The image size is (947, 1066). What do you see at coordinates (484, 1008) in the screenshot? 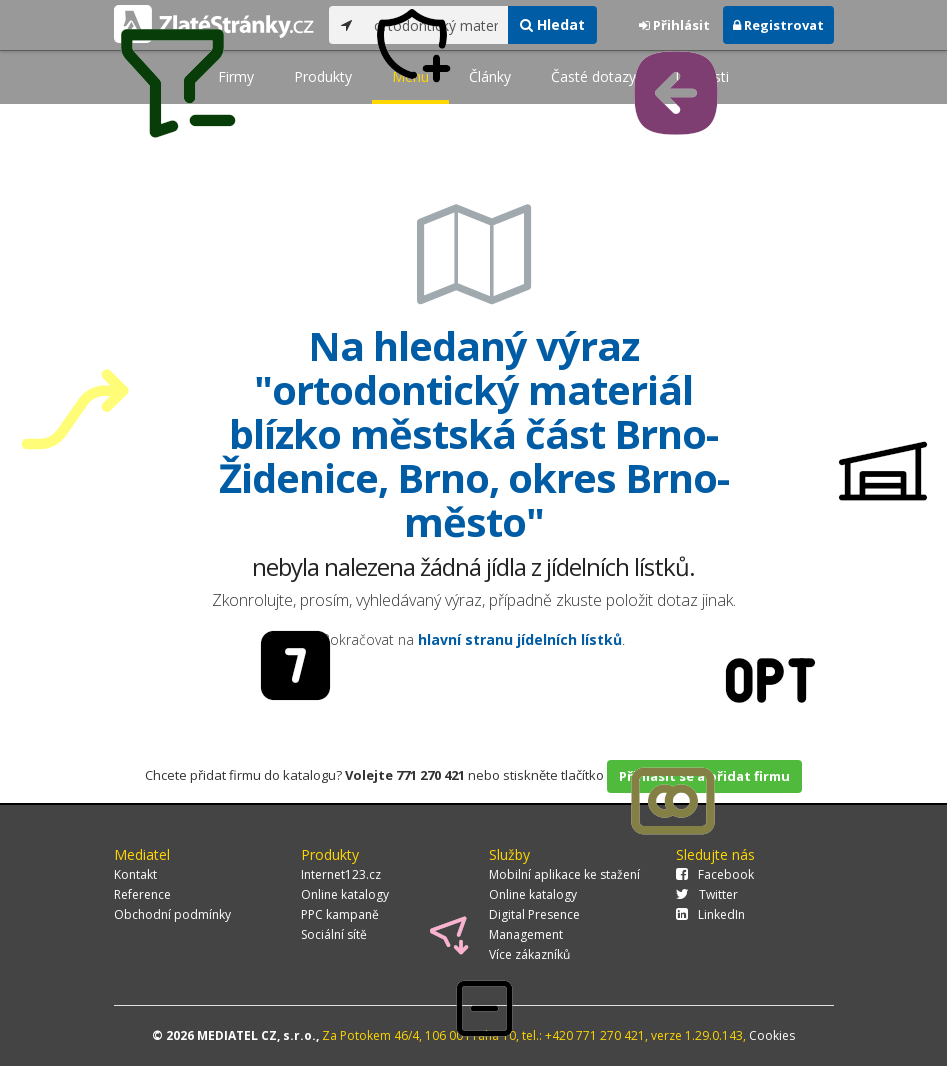
I see `collapse or minimize a section` at bounding box center [484, 1008].